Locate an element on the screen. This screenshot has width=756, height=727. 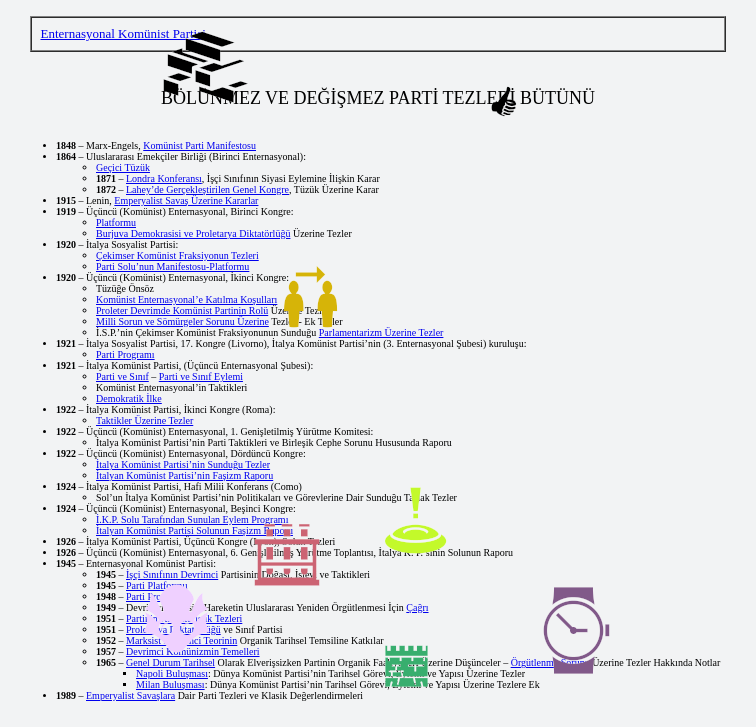
like or upvote content is located at coordinates (504, 101).